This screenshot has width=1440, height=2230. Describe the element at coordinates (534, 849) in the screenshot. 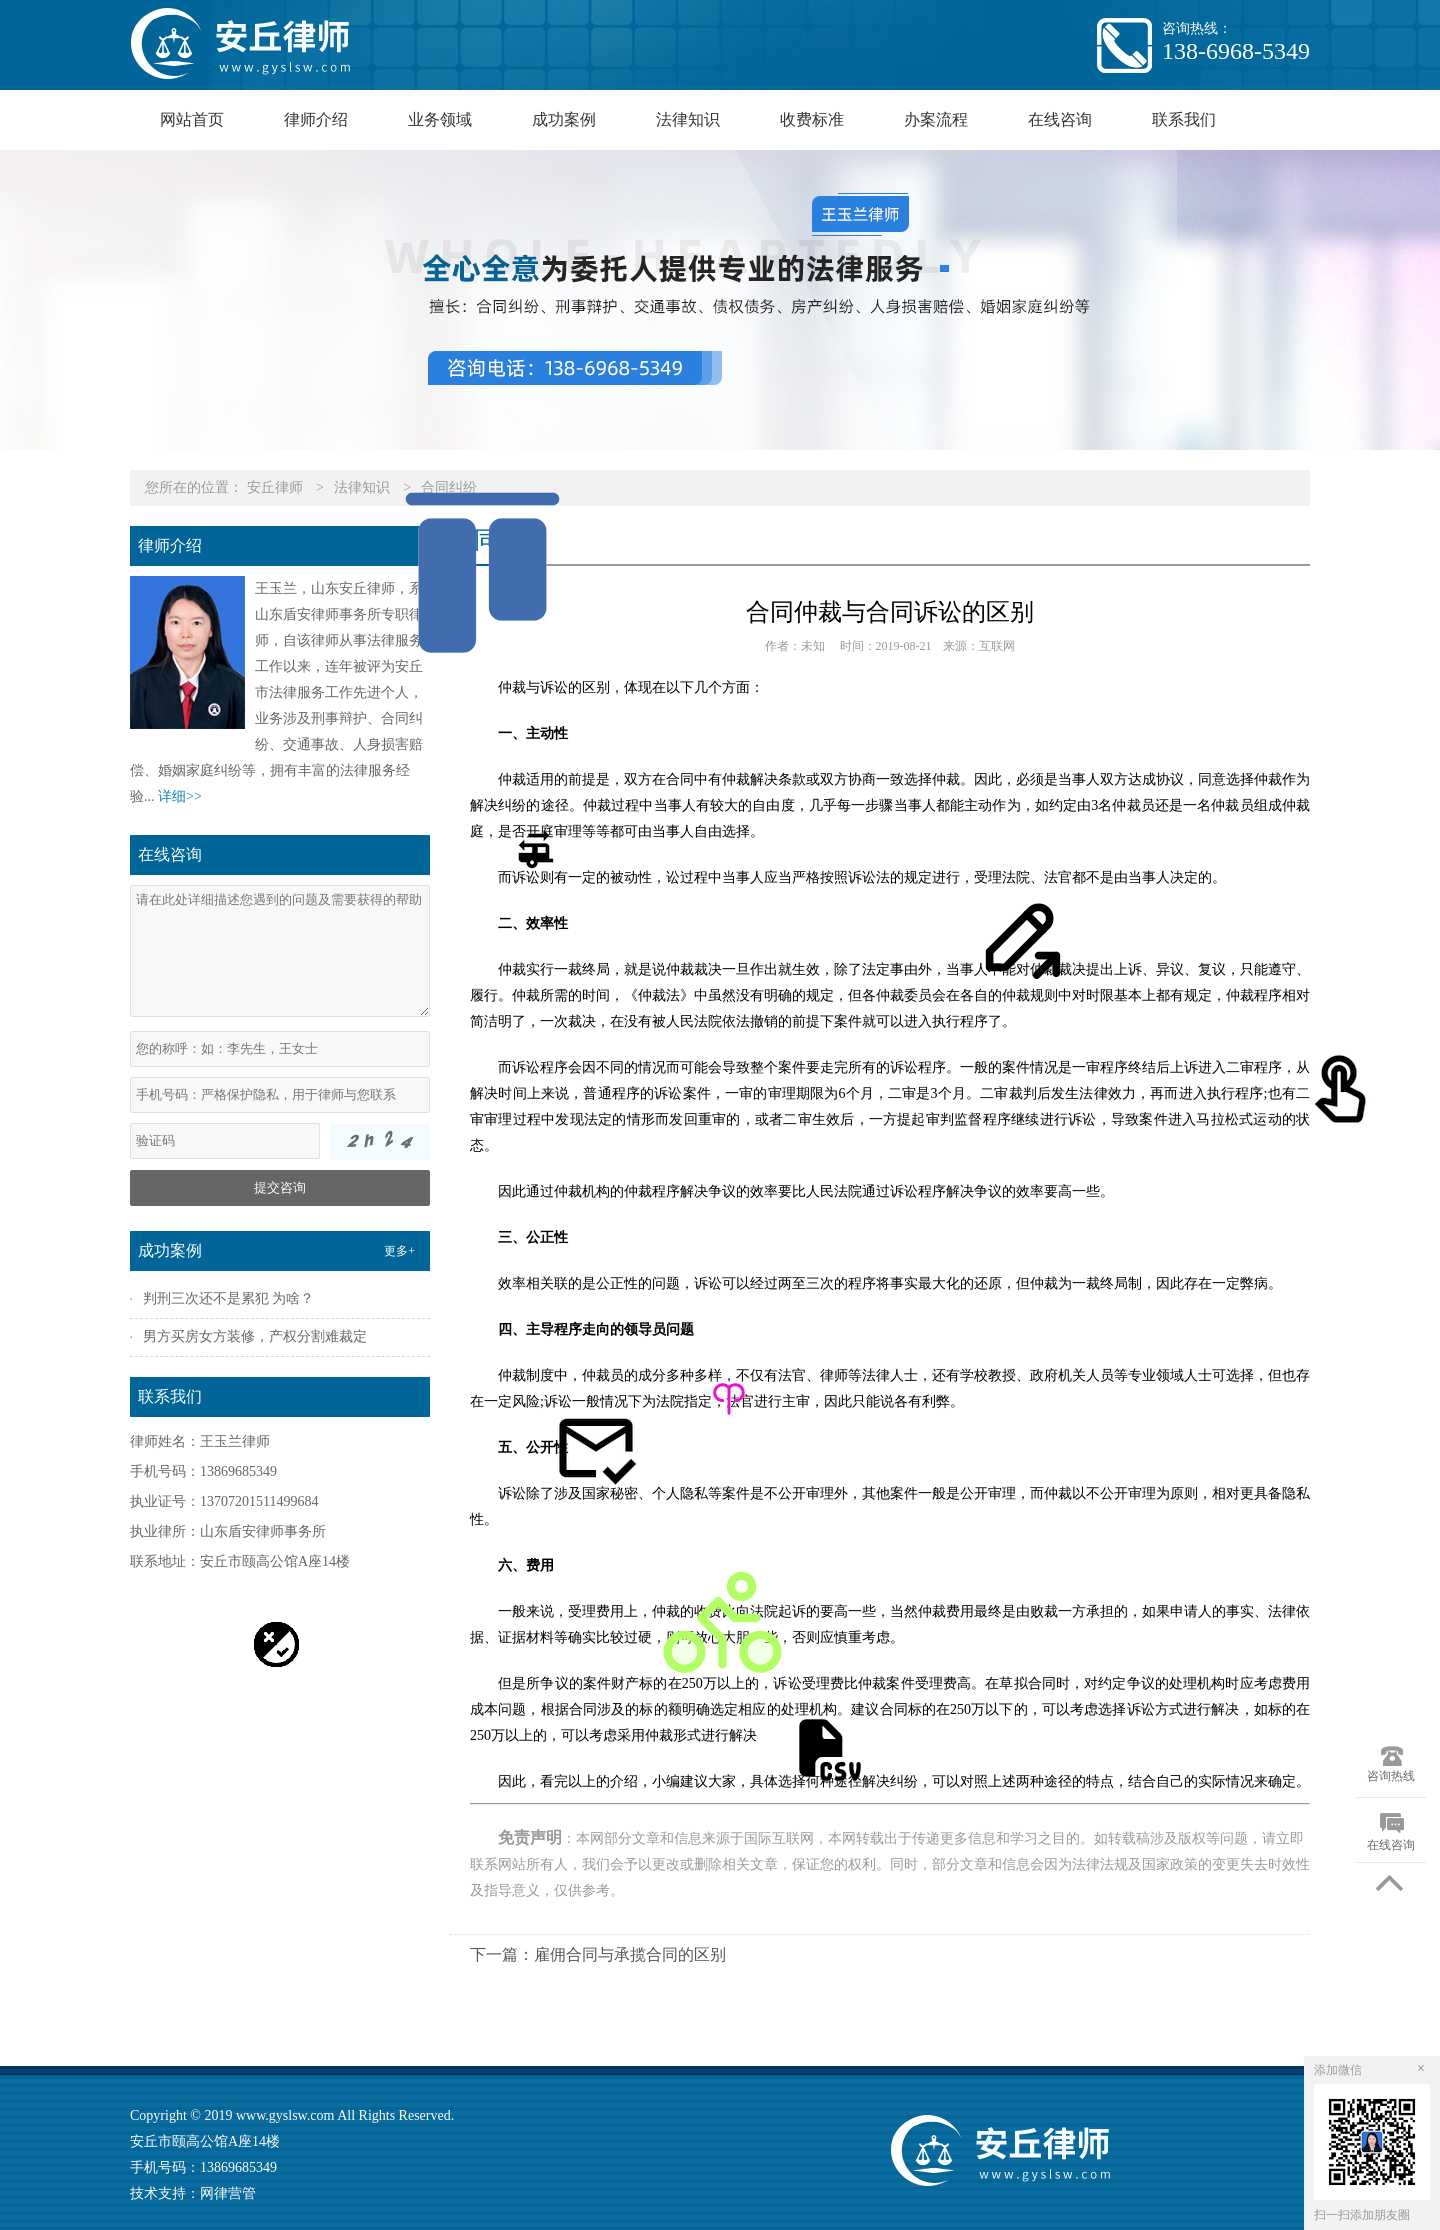

I see `indicates RV hookup availability at a location` at that location.